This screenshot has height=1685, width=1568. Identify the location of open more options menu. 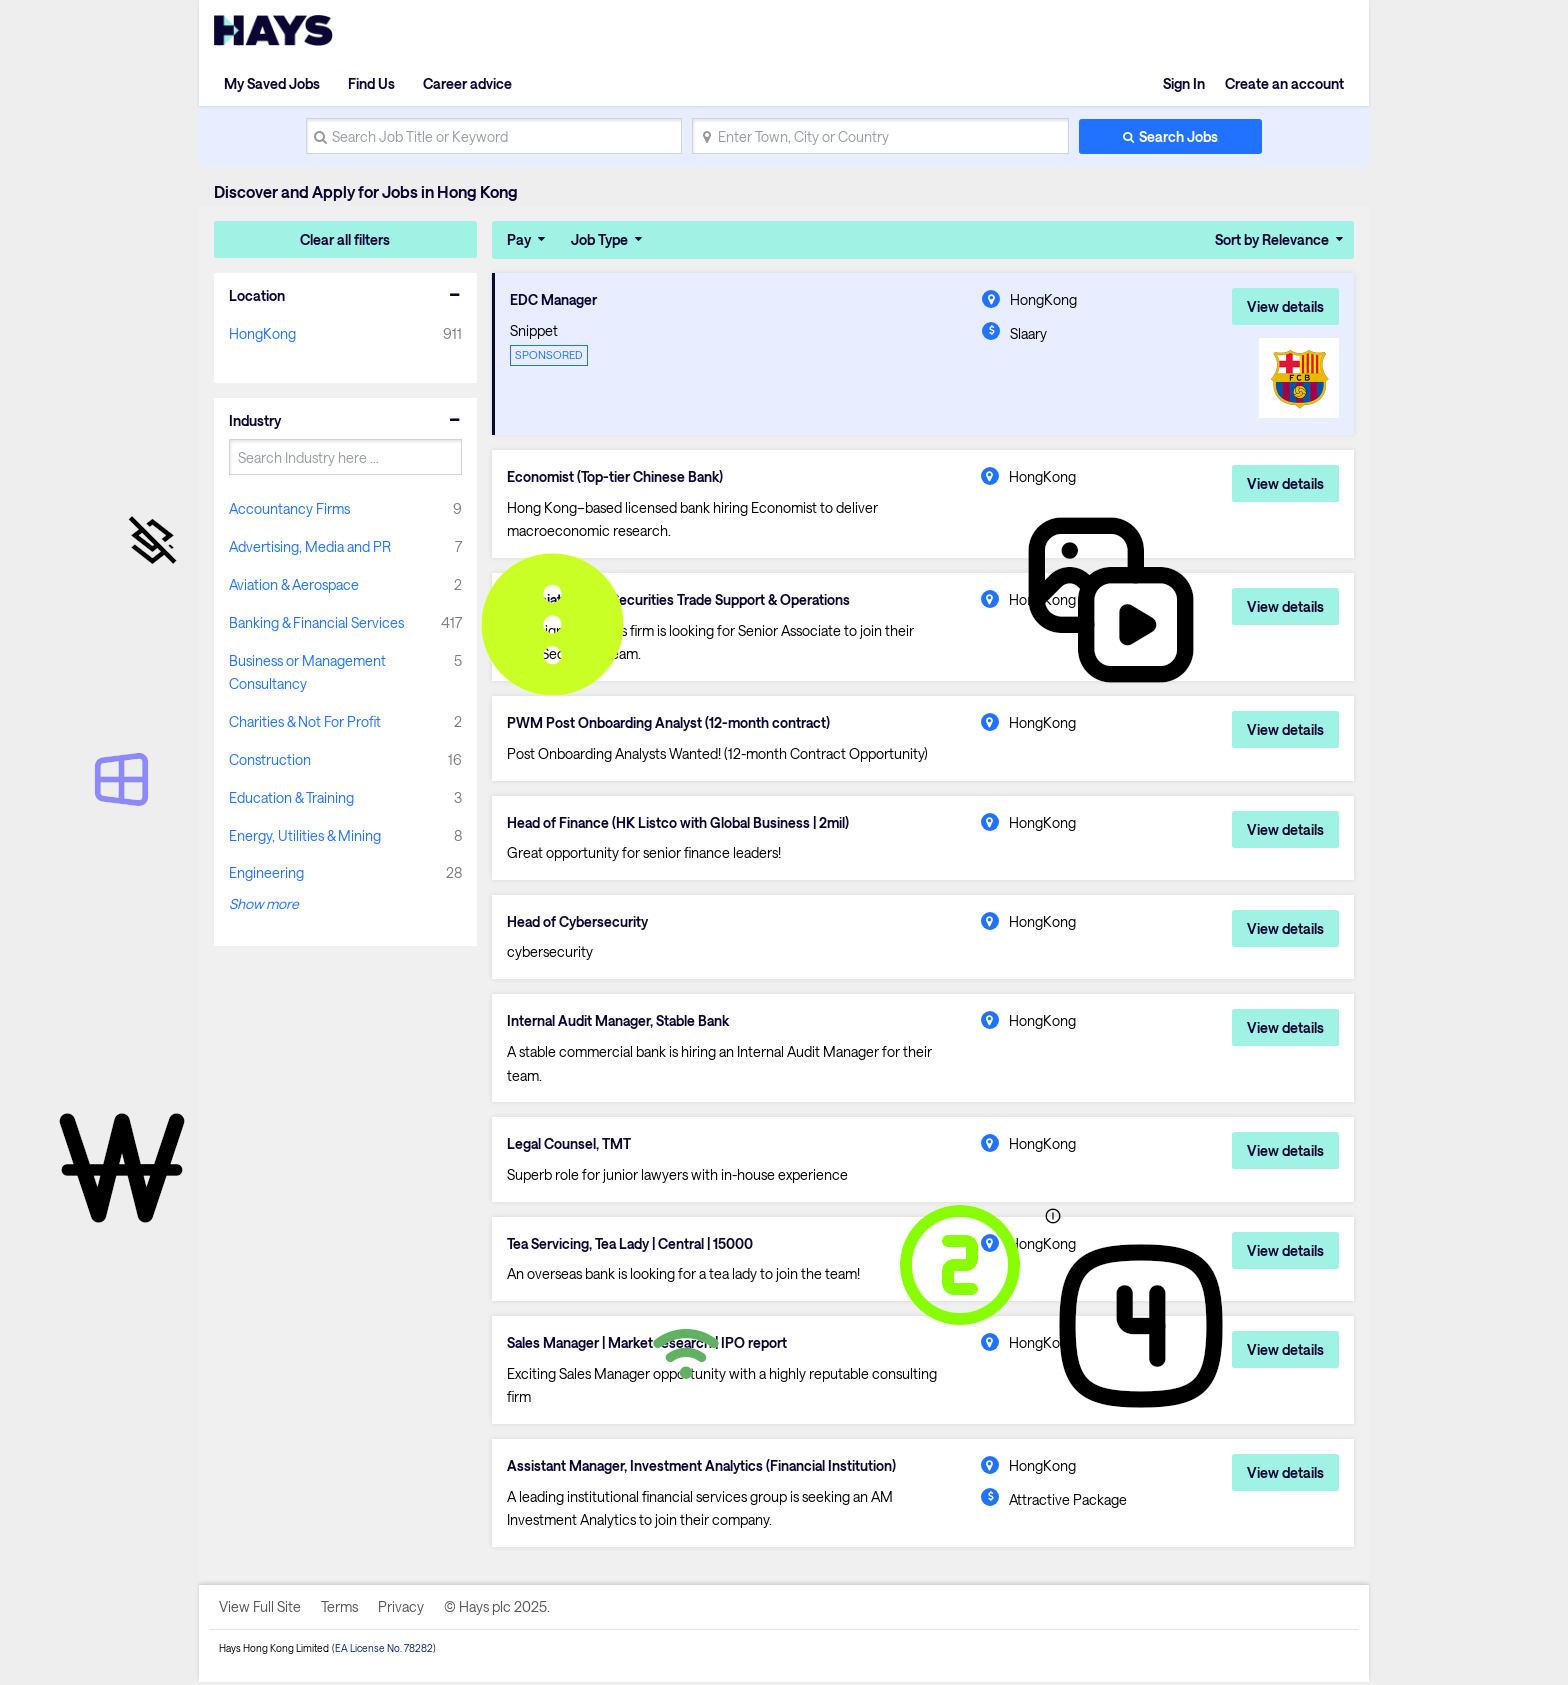
(552, 624).